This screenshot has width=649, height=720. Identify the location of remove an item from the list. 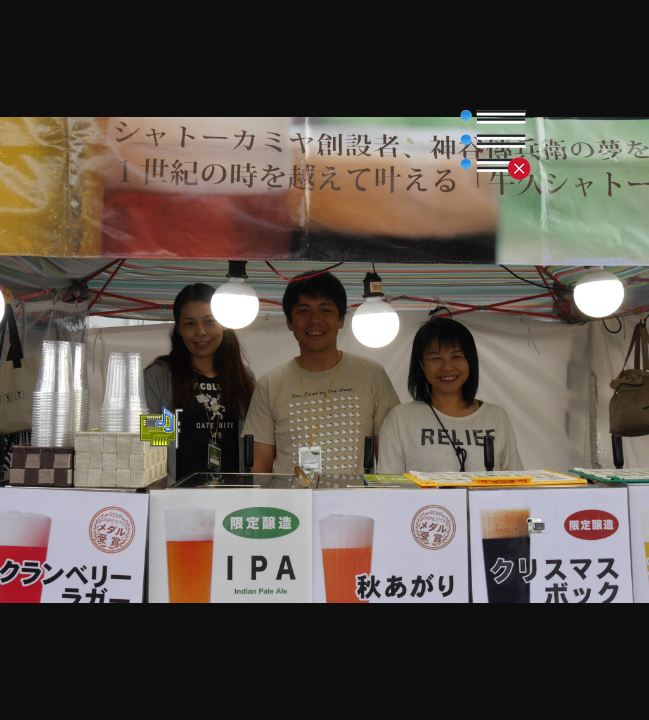
(493, 141).